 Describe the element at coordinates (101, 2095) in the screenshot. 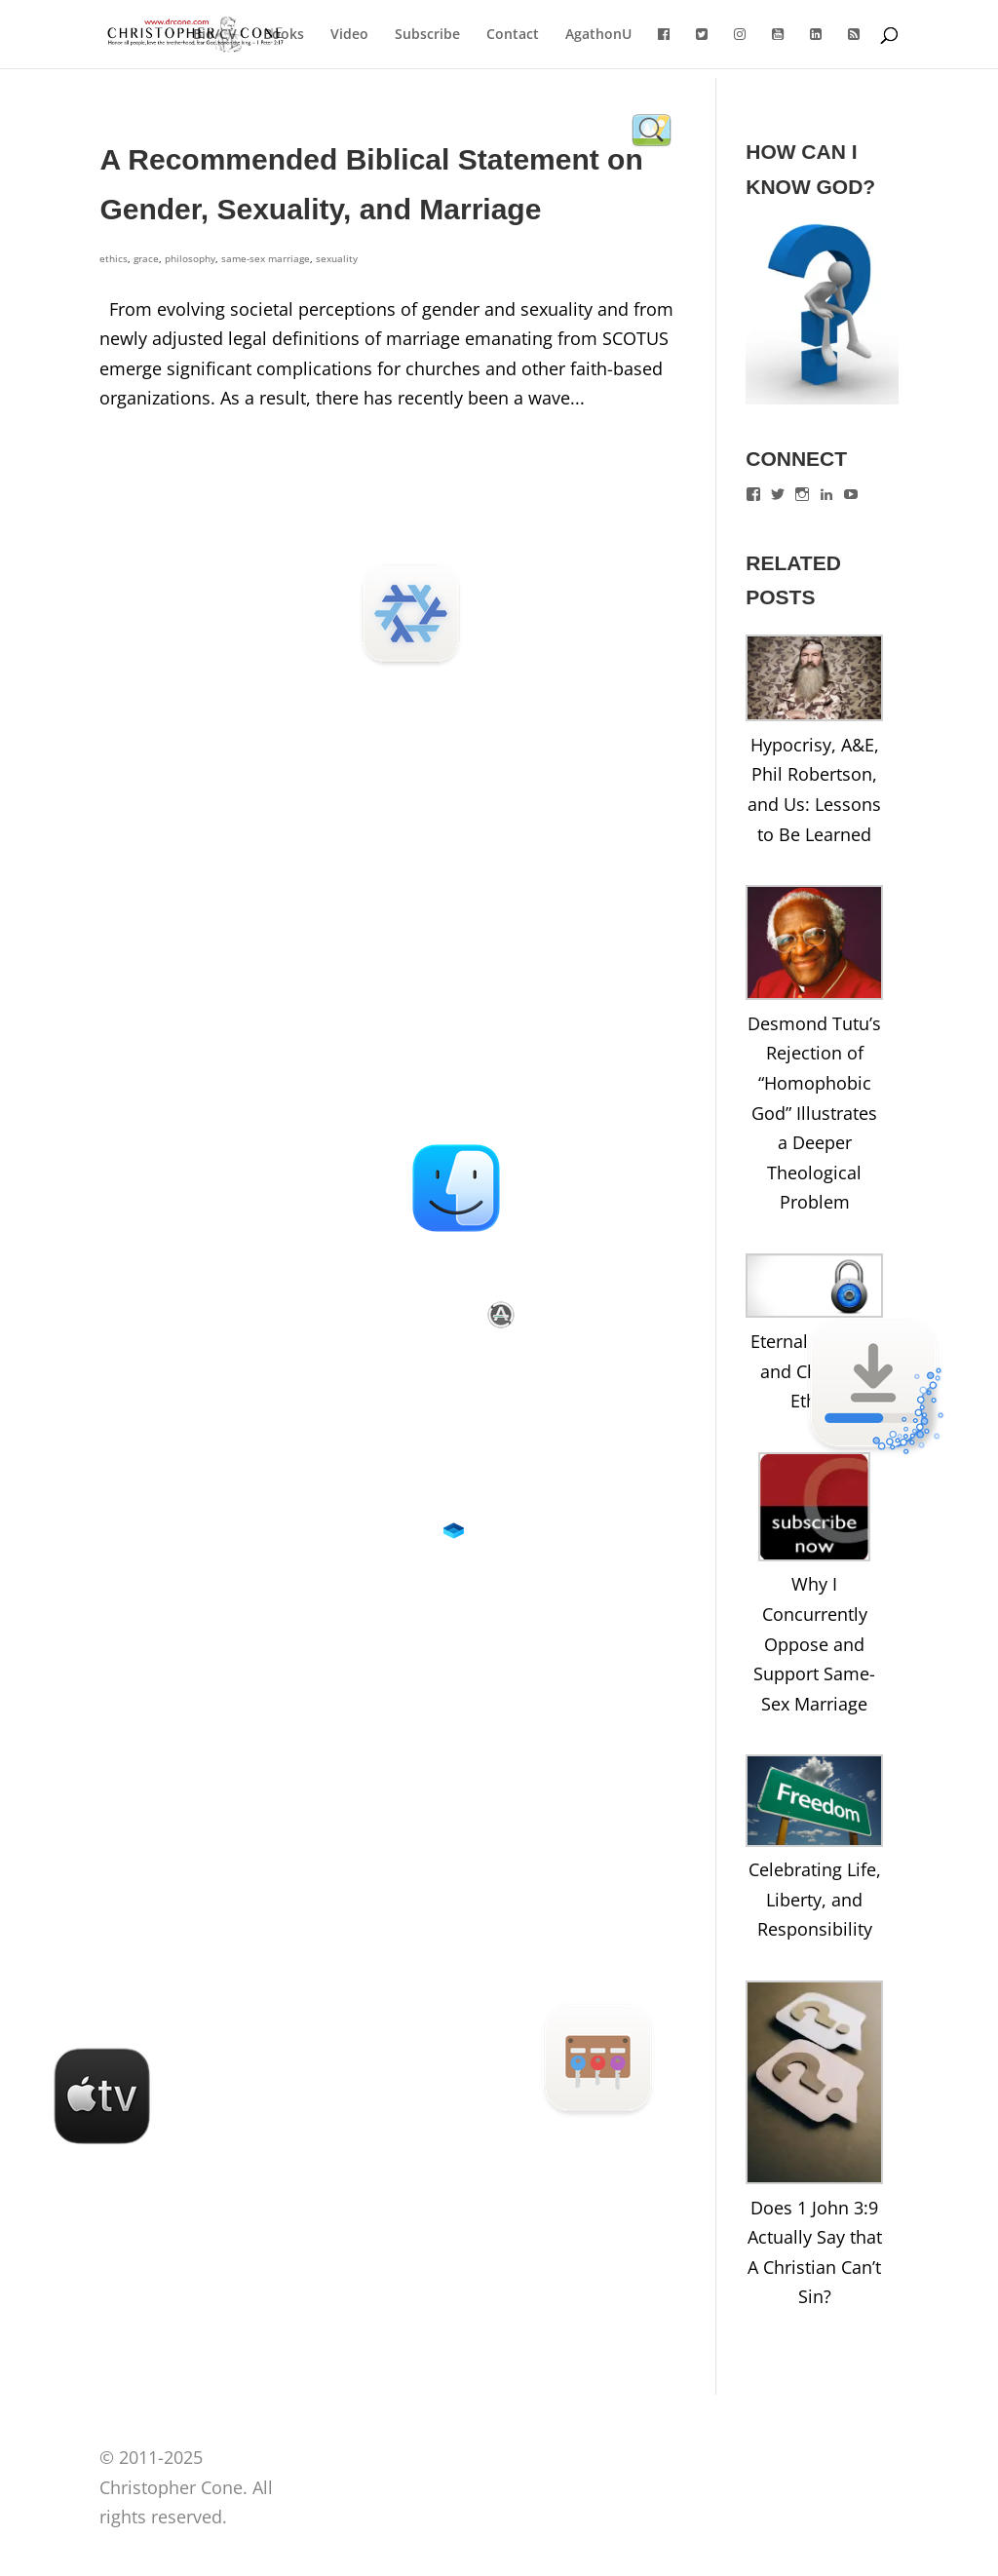

I see `open the apple tv app` at that location.